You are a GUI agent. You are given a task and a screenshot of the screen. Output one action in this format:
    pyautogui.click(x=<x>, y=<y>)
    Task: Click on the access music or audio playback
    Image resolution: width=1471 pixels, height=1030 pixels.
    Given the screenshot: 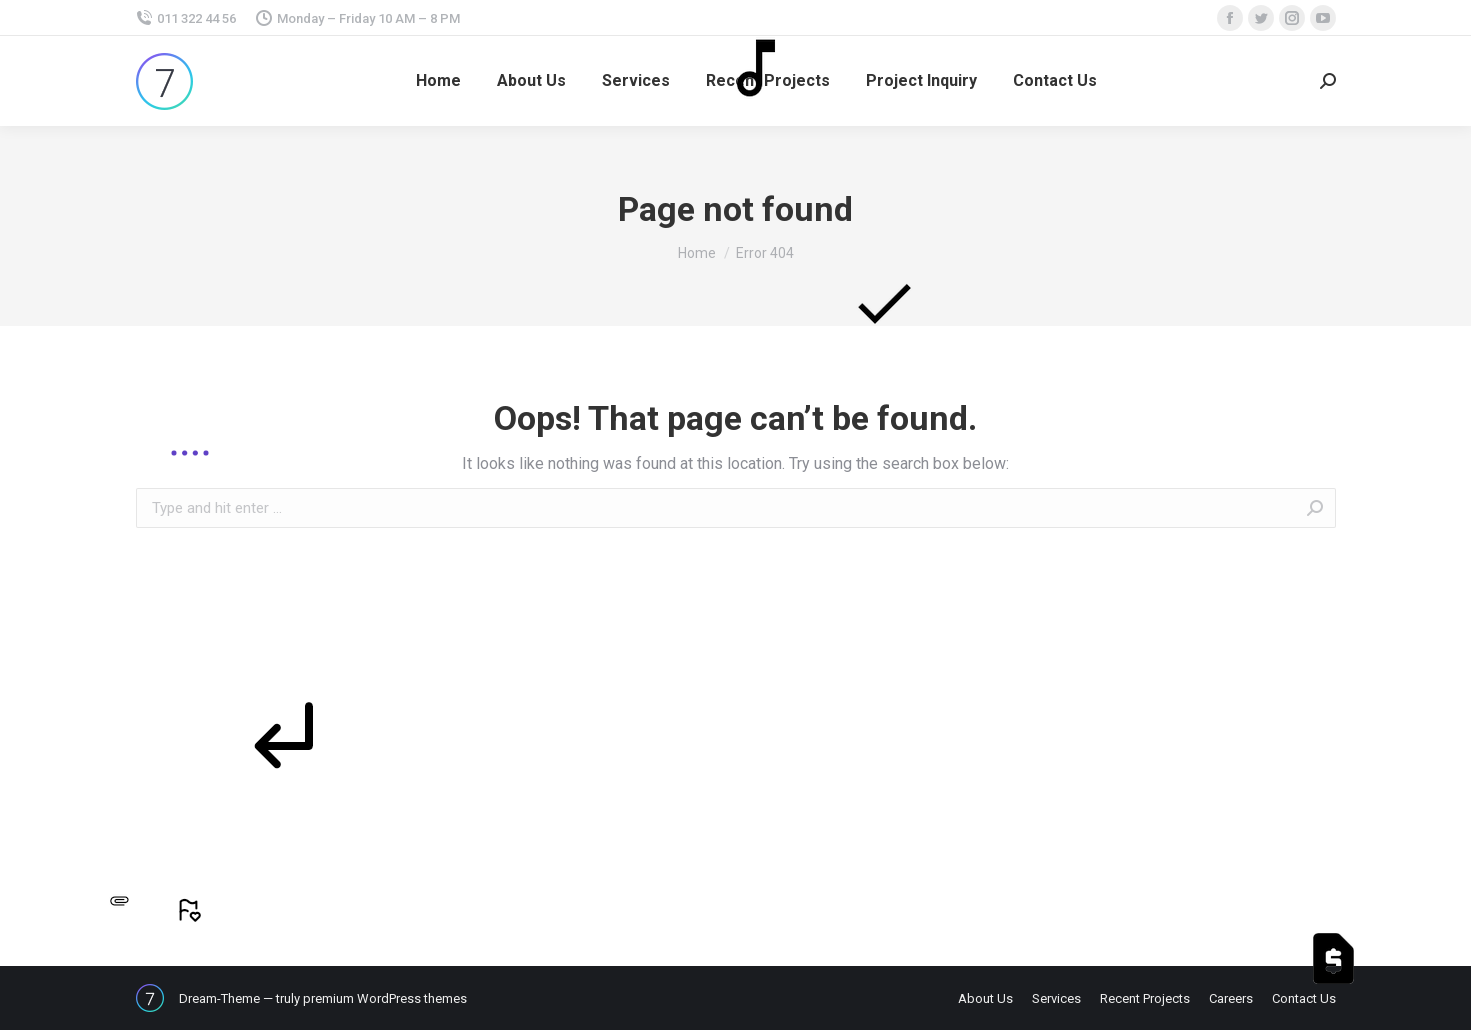 What is the action you would take?
    pyautogui.click(x=756, y=68)
    